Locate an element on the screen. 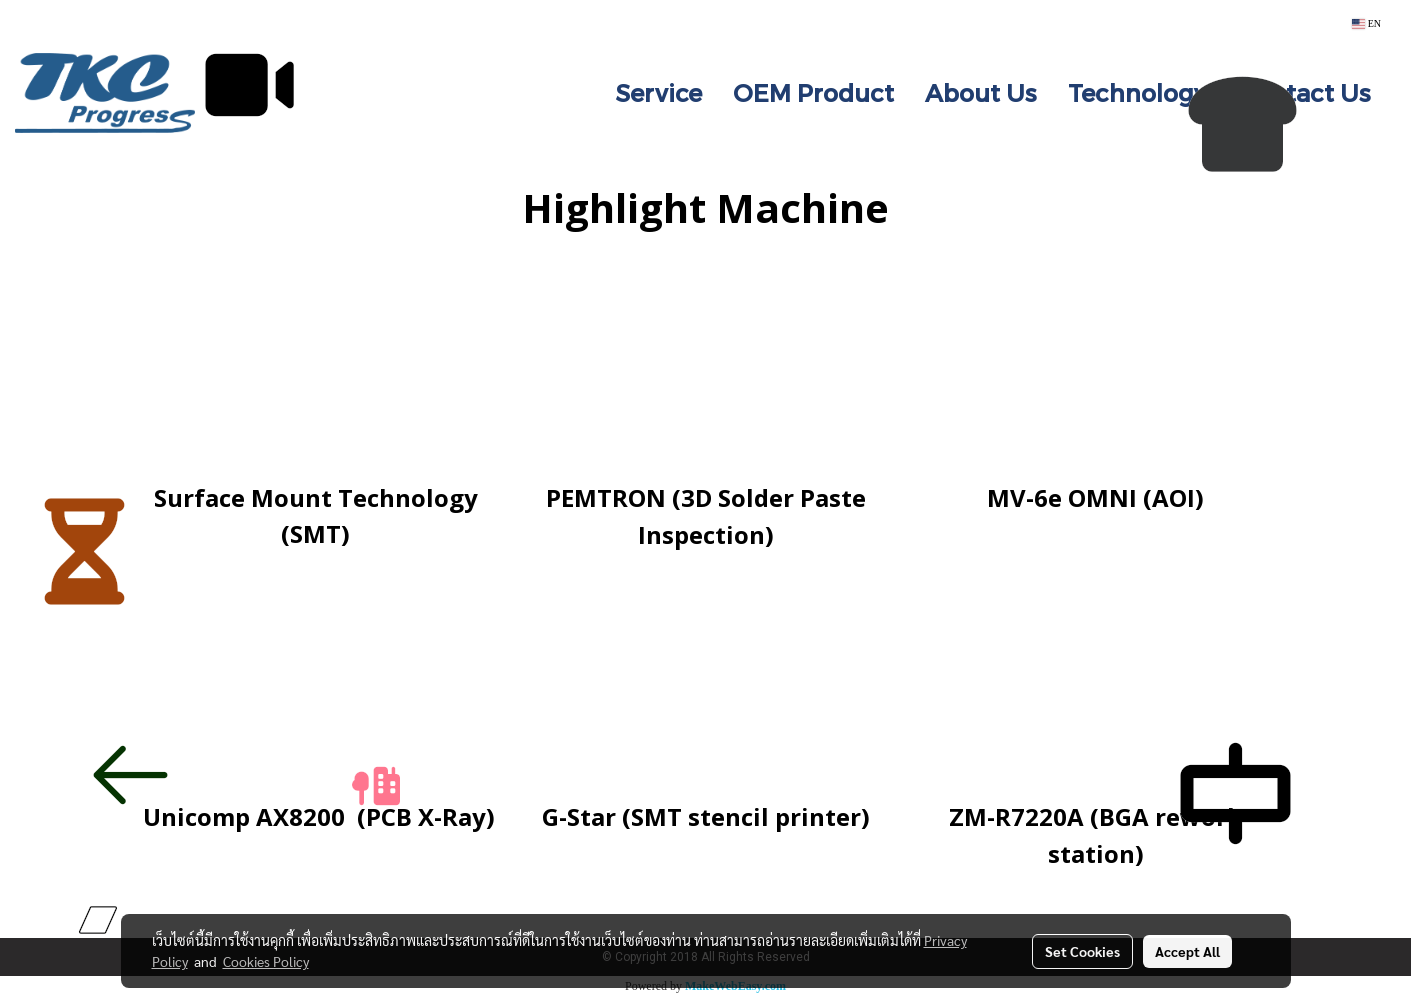 The image size is (1411, 996). center align element horizontally is located at coordinates (1235, 793).